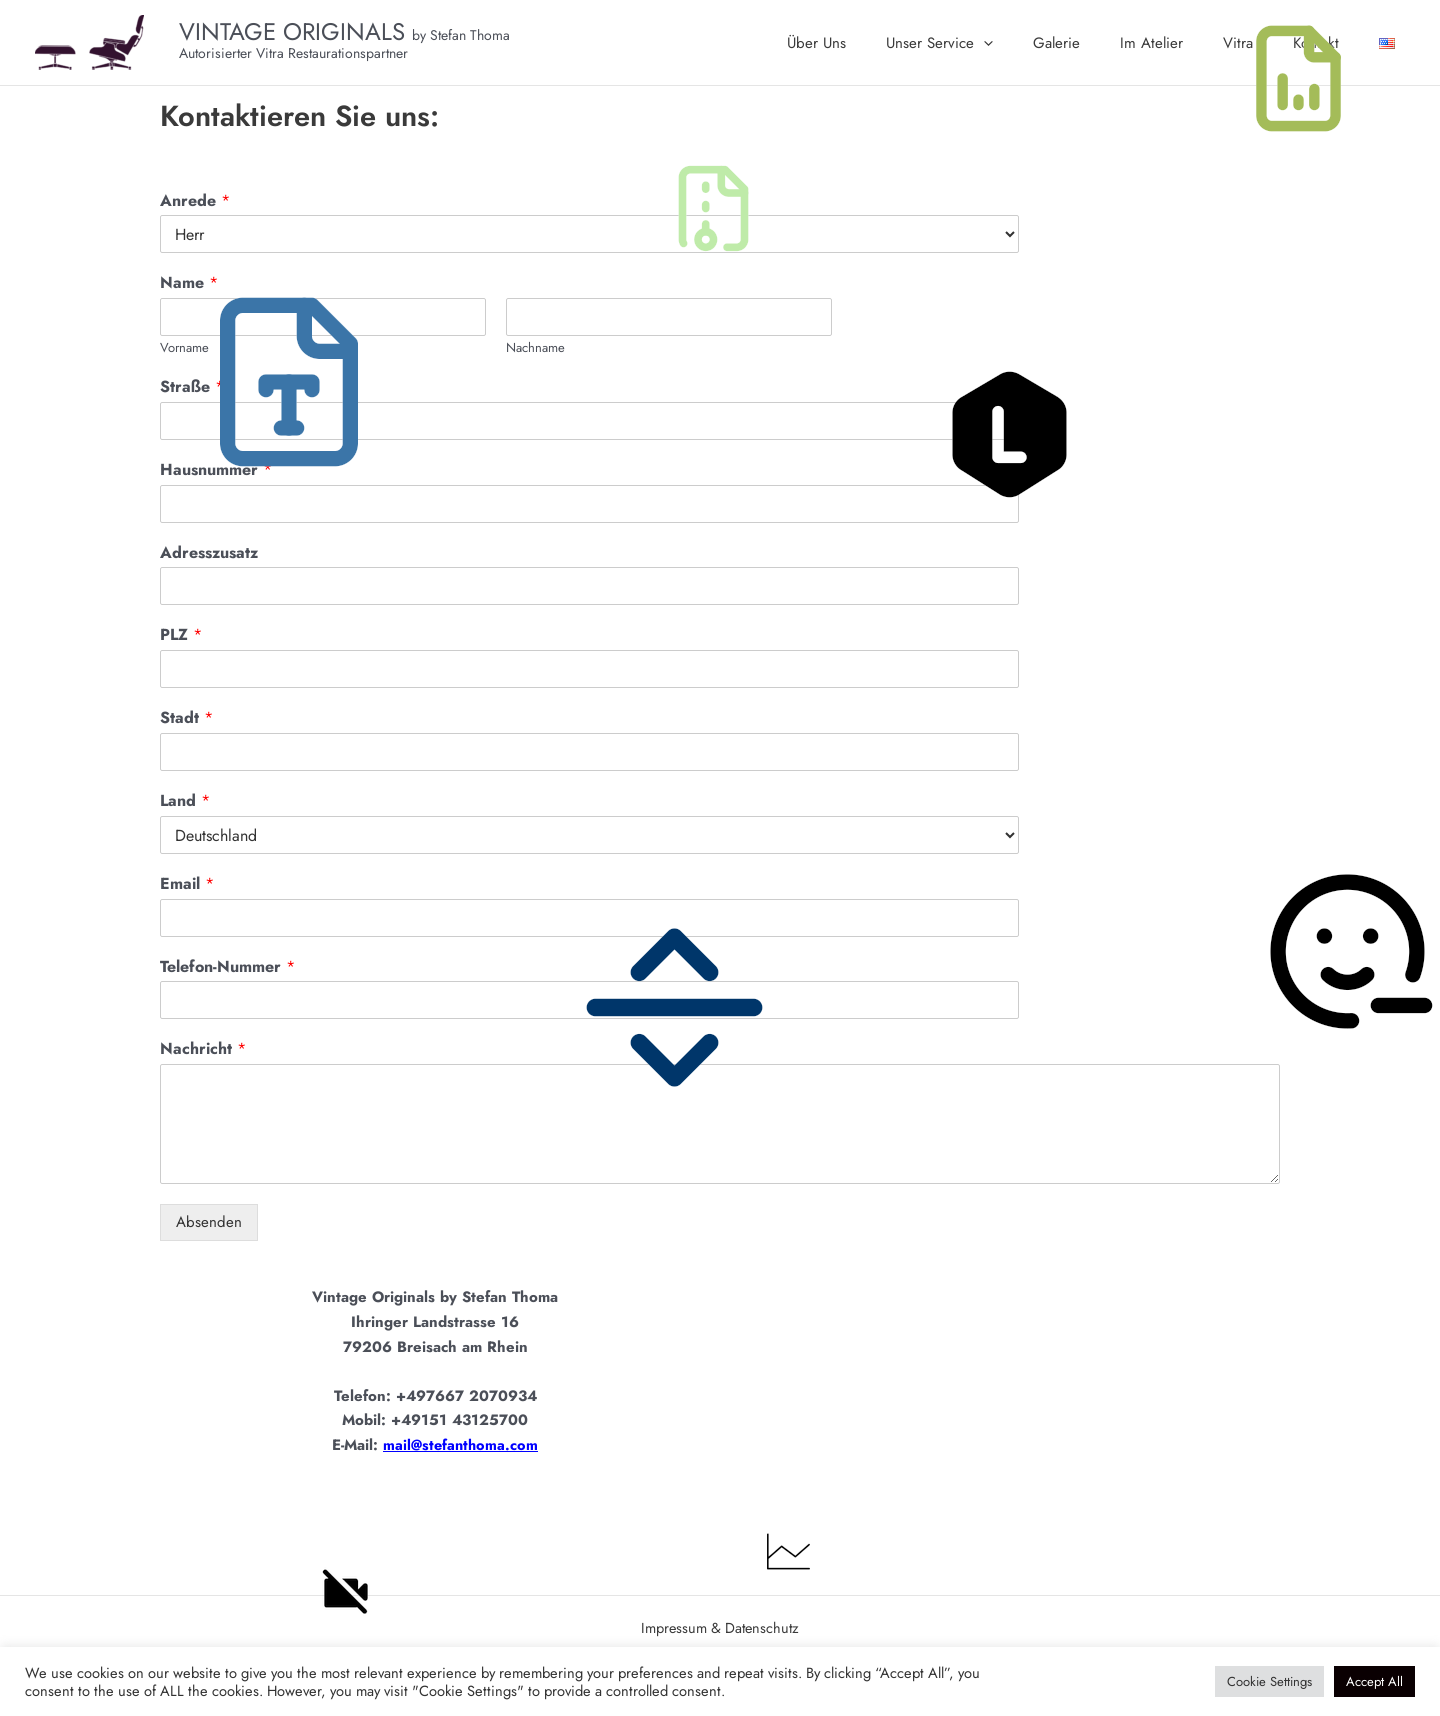 Image resolution: width=1440 pixels, height=1716 pixels. I want to click on view document analytics or statistics, so click(1298, 78).